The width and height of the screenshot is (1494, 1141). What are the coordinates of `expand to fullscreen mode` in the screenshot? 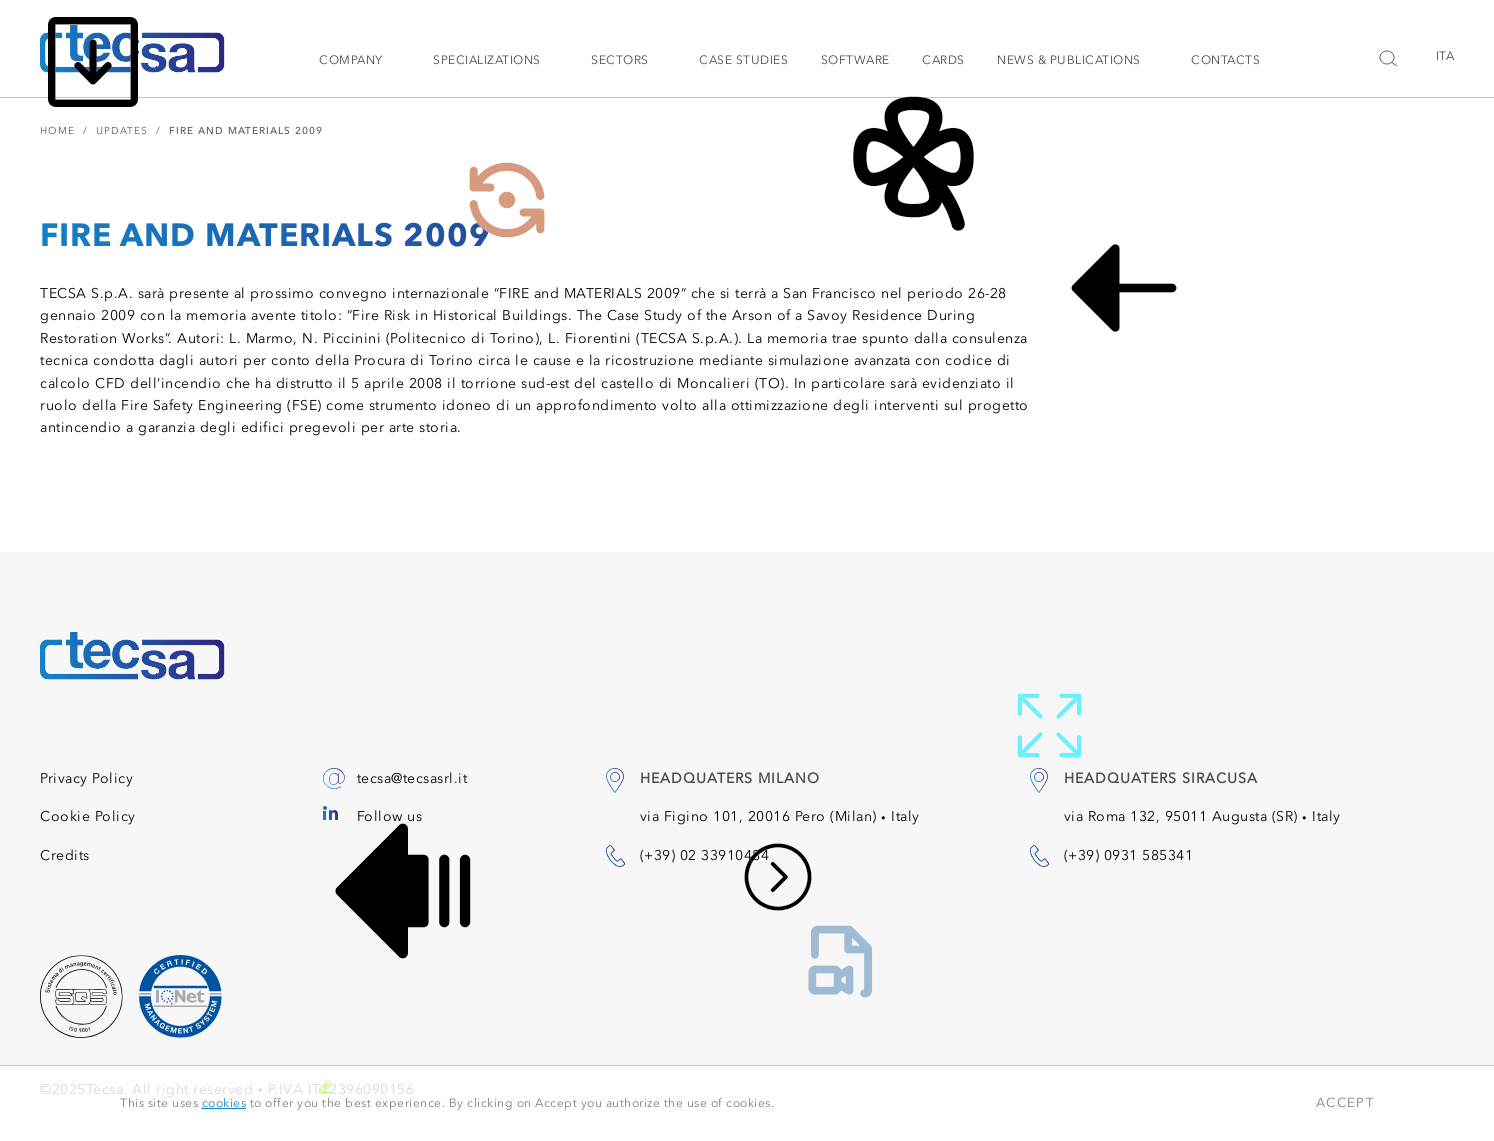 It's located at (1049, 725).